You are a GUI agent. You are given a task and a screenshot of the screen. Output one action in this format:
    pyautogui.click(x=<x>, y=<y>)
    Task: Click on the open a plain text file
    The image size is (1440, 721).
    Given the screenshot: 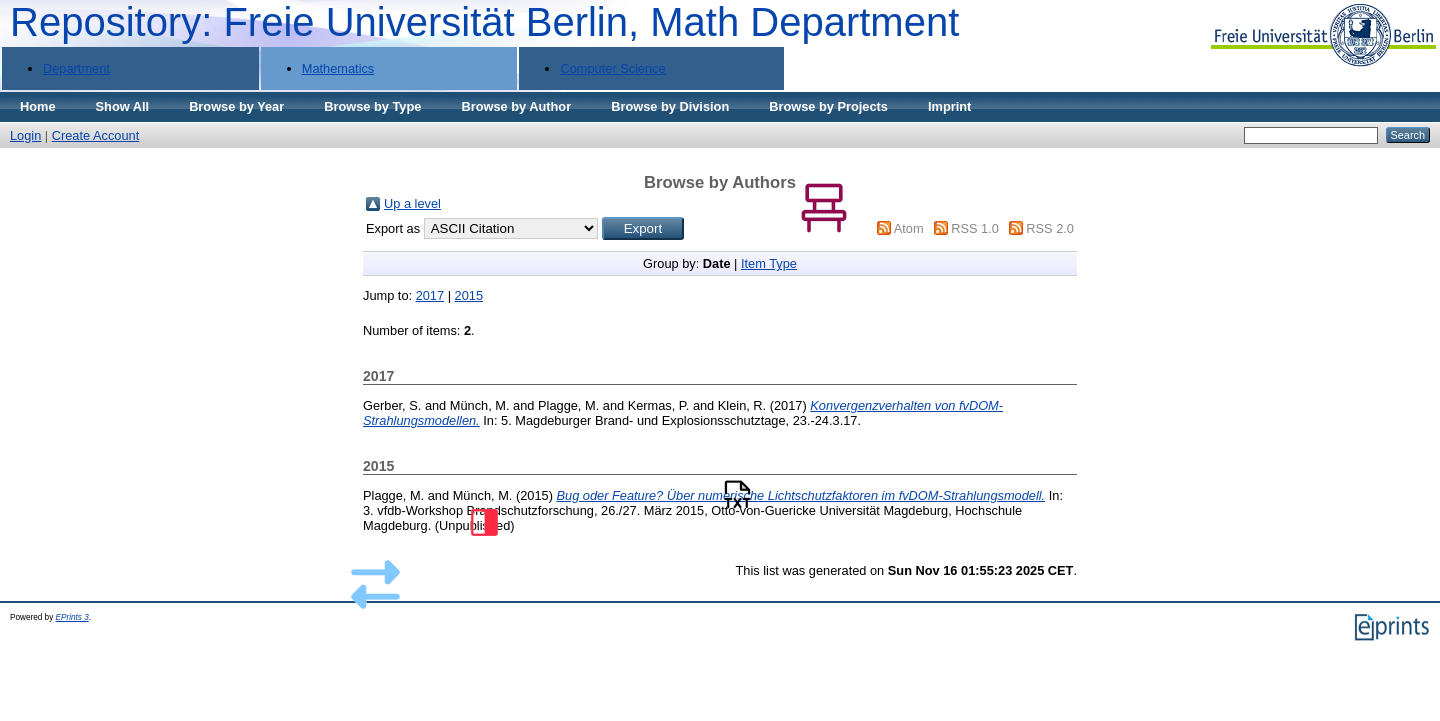 What is the action you would take?
    pyautogui.click(x=737, y=495)
    